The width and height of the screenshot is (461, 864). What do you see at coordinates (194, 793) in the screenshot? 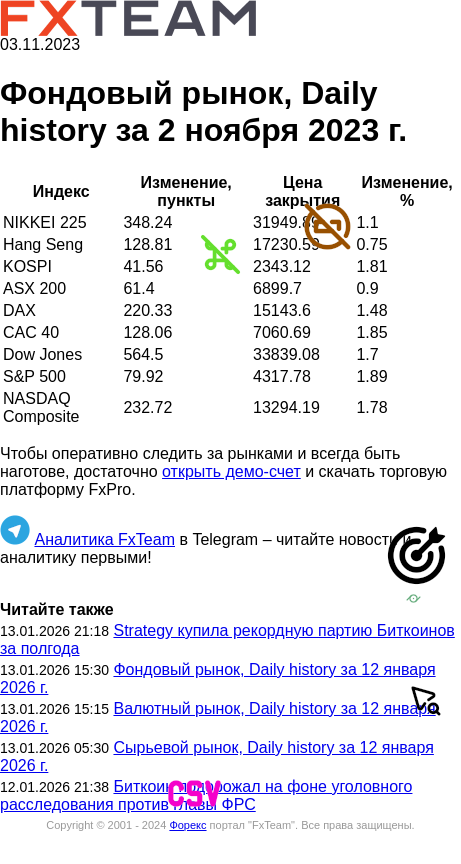
I see `export data as a CSV file` at bounding box center [194, 793].